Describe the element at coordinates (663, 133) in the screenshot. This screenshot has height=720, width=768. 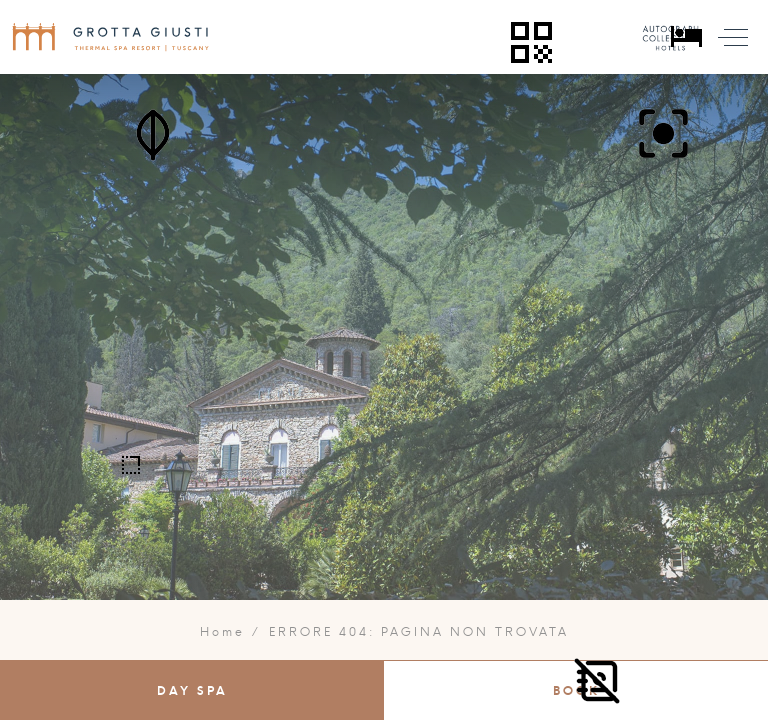
I see `center focus point for camera or image capture` at that location.